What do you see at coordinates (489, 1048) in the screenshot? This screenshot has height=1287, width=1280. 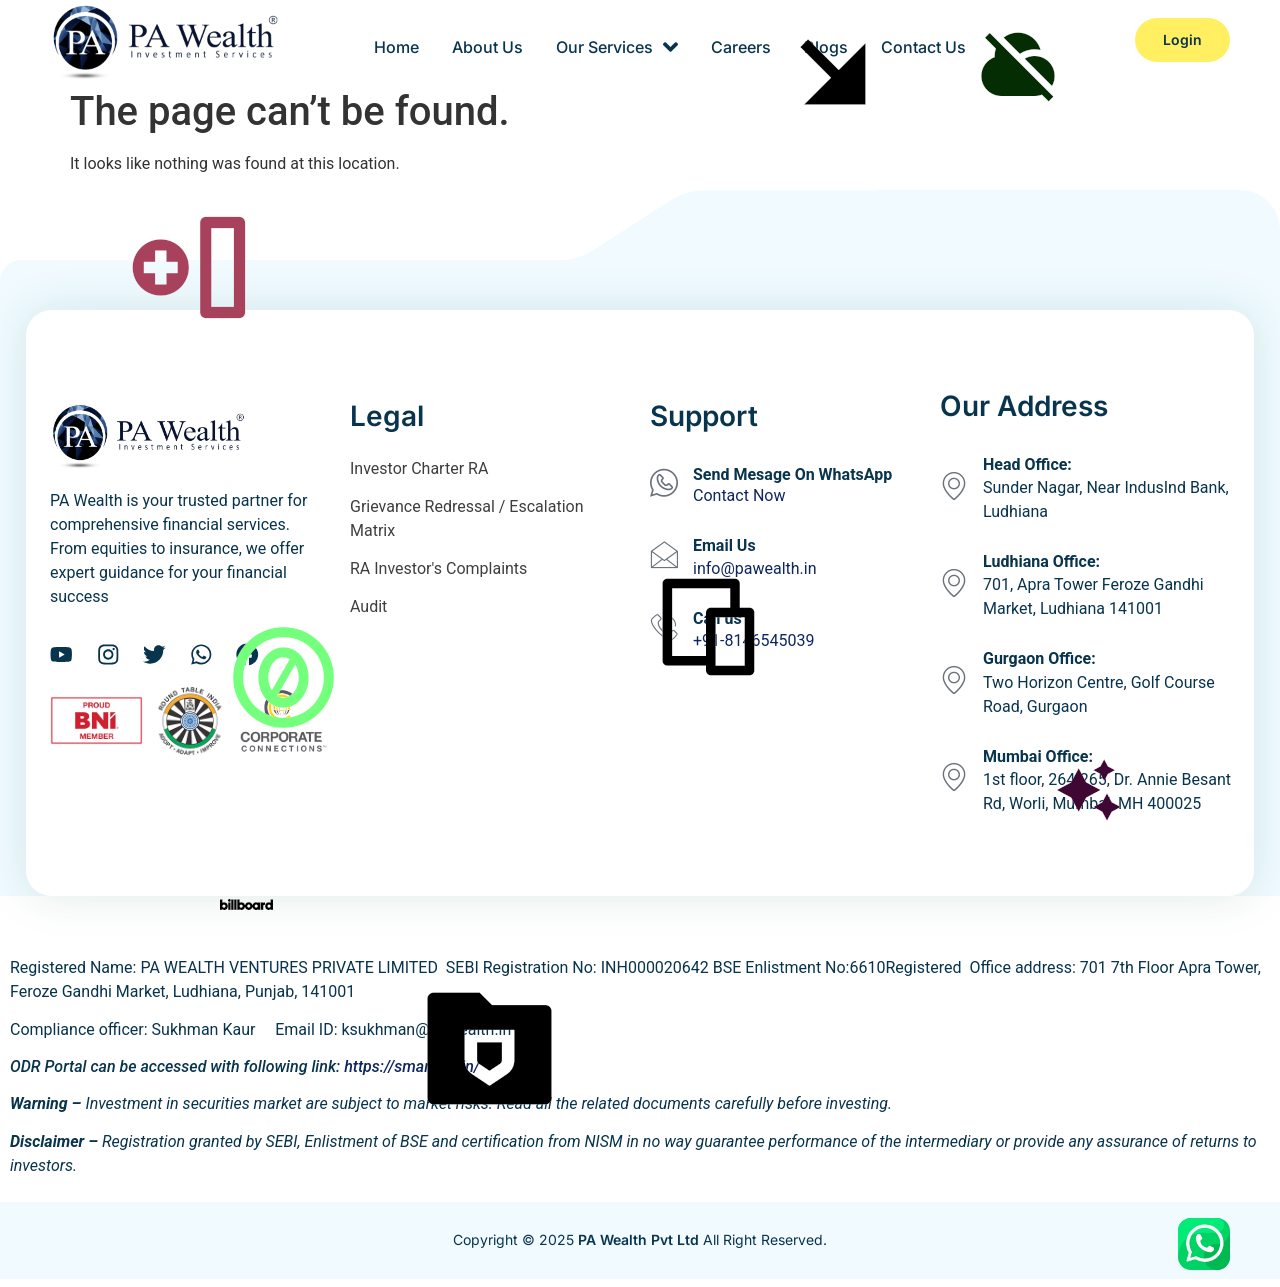 I see `access protected or secure files` at bounding box center [489, 1048].